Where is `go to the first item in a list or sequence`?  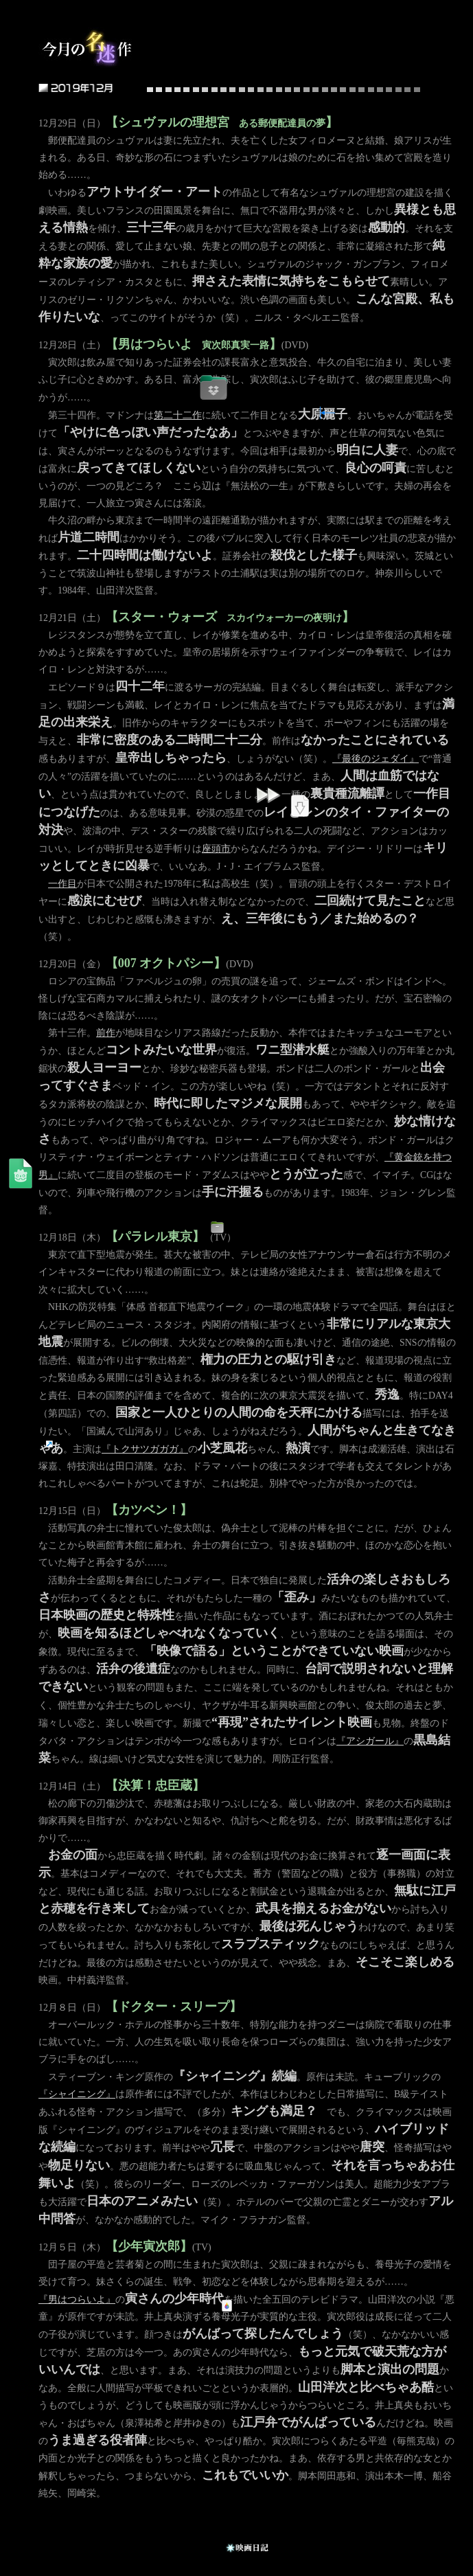
go to the first item in a list or sequence is located at coordinates (327, 413).